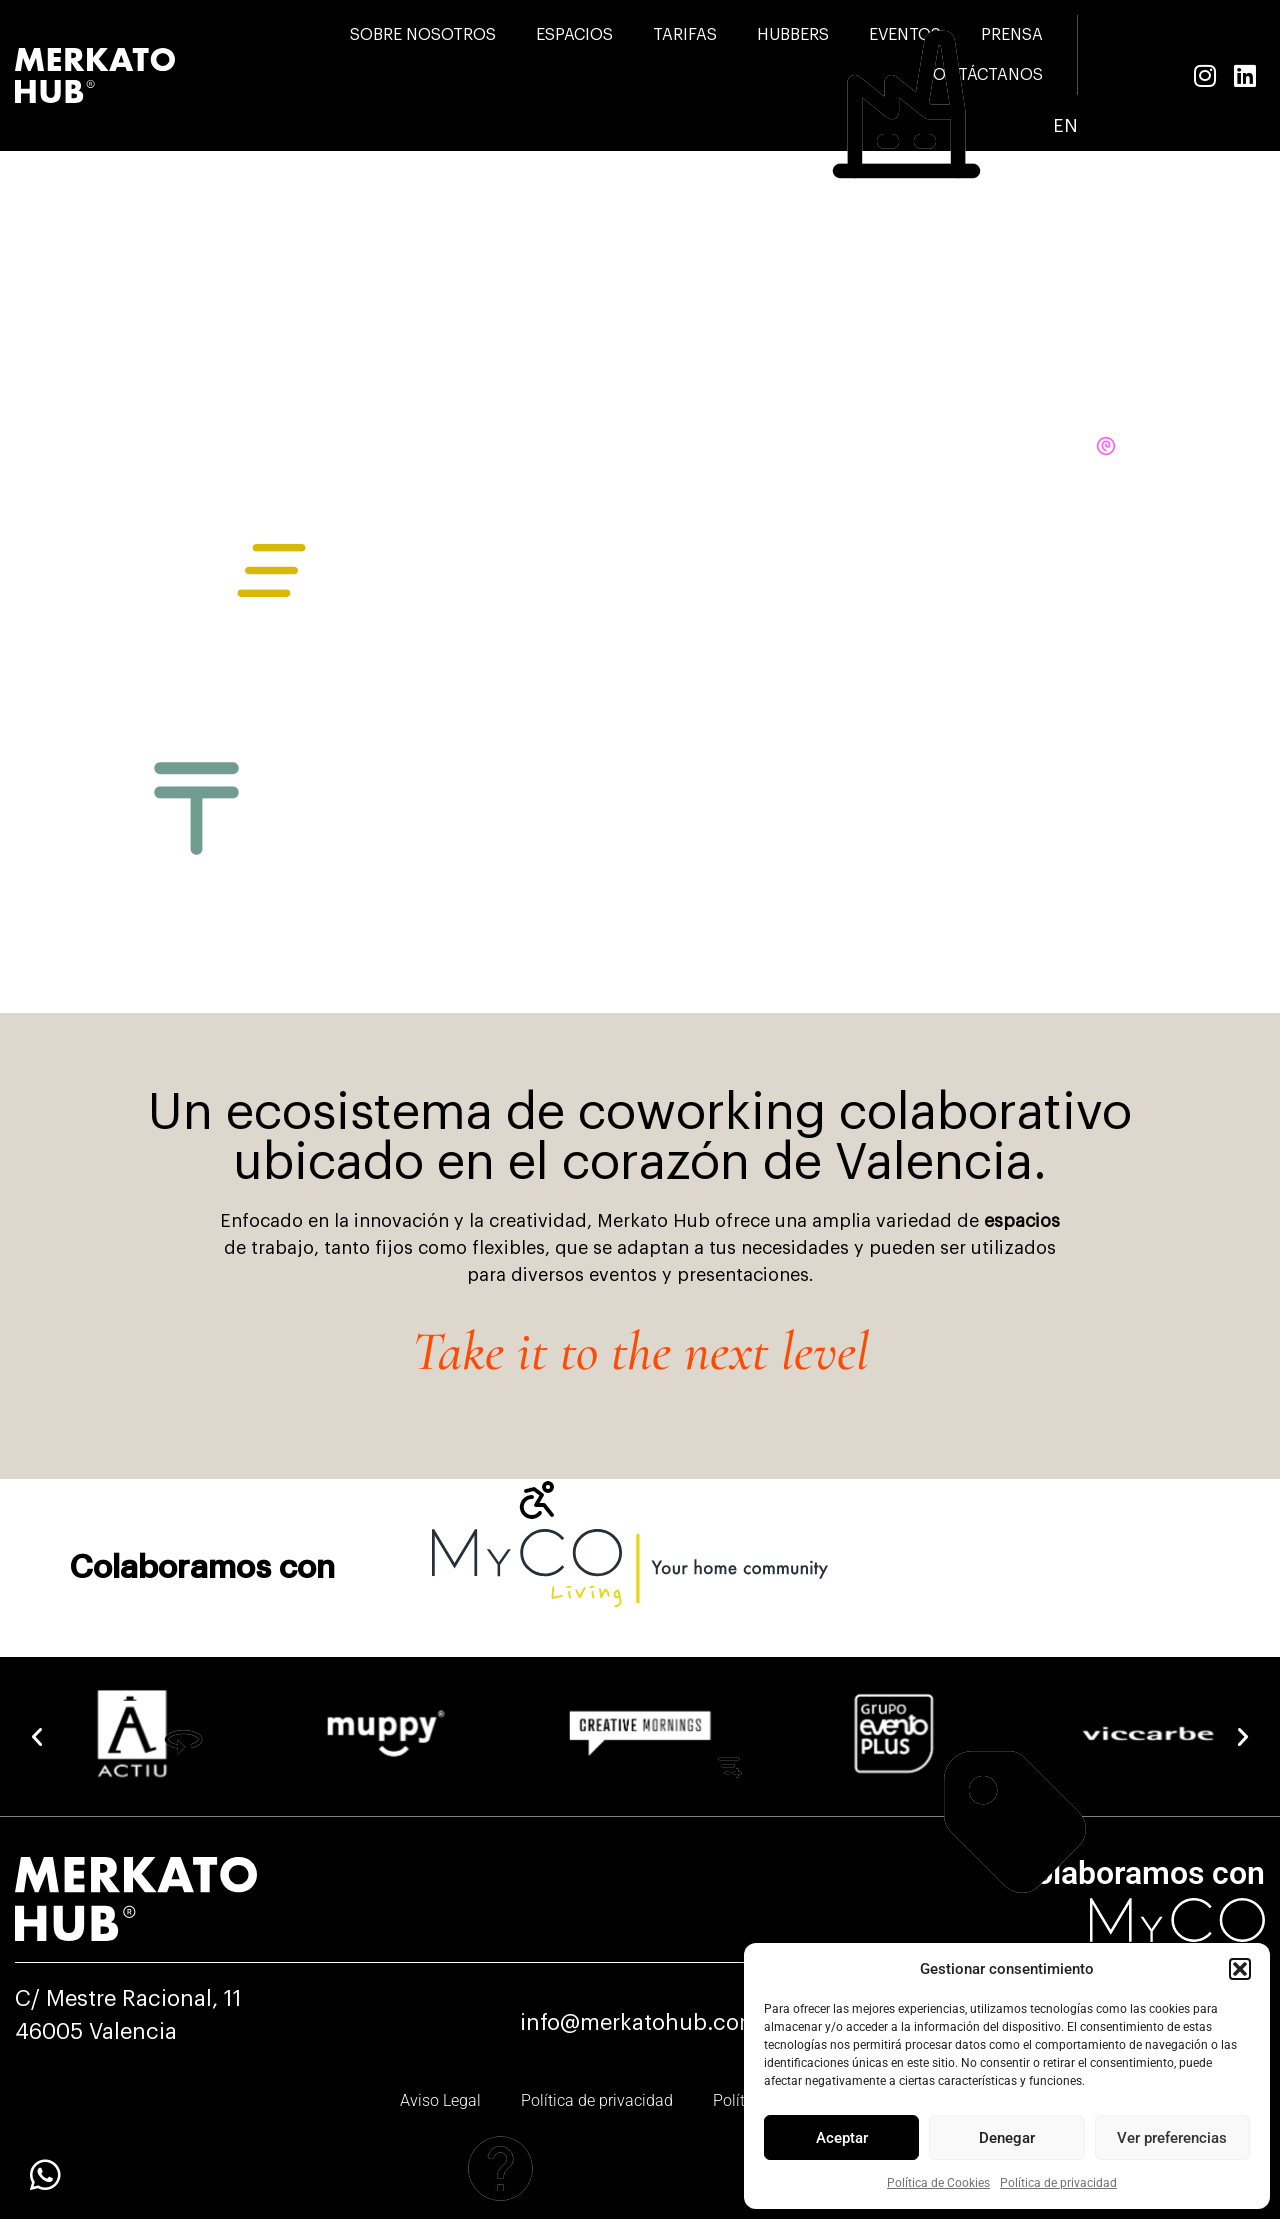 Image resolution: width=1280 pixels, height=2219 pixels. I want to click on view 360-degree panorama or image, so click(183, 1739).